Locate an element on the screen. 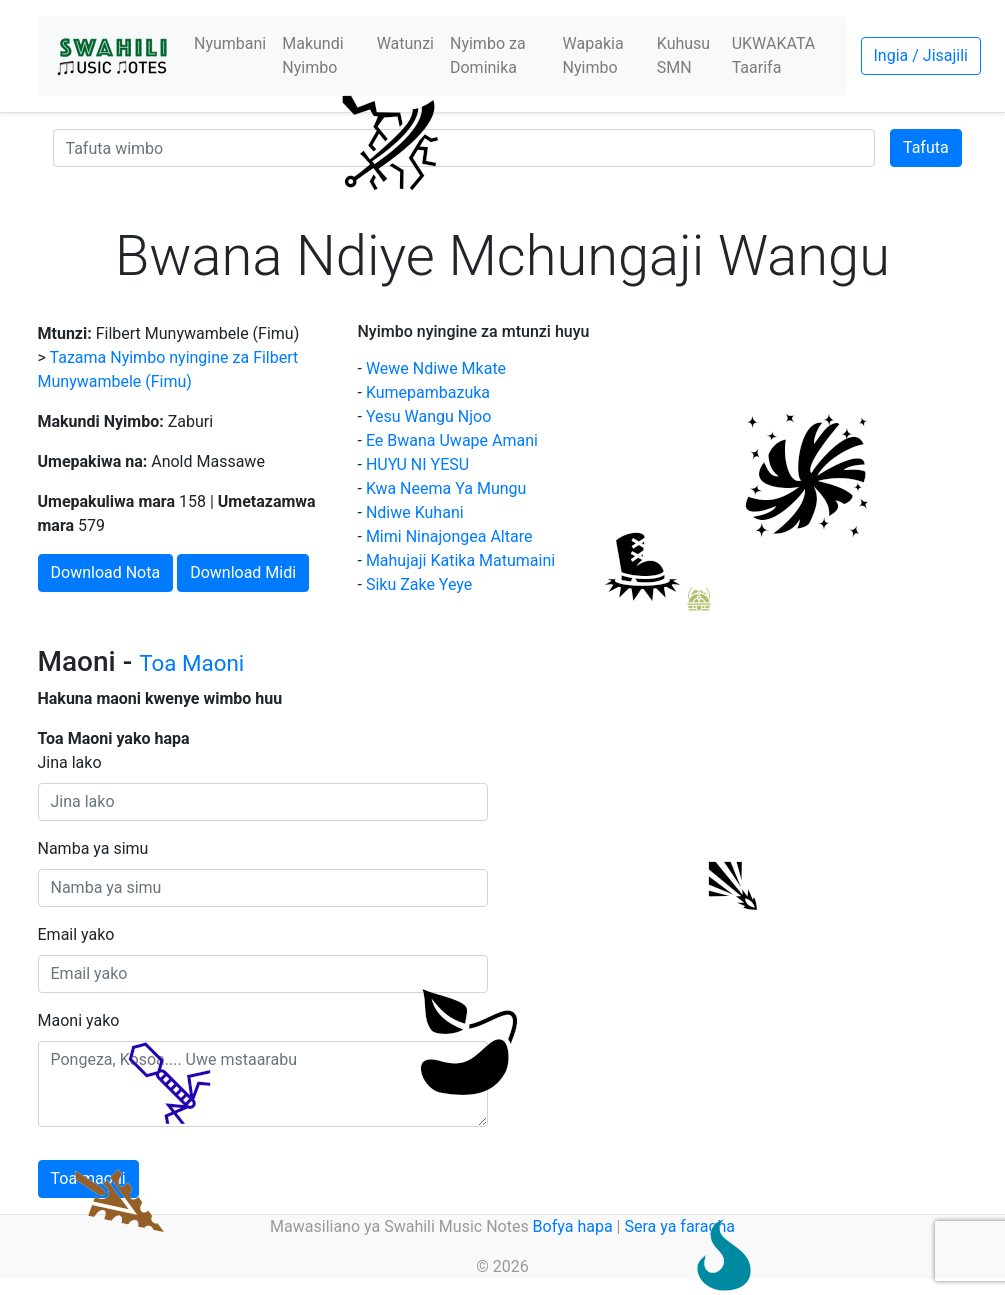 This screenshot has width=1005, height=1295. activate lightning sword ability is located at coordinates (389, 142).